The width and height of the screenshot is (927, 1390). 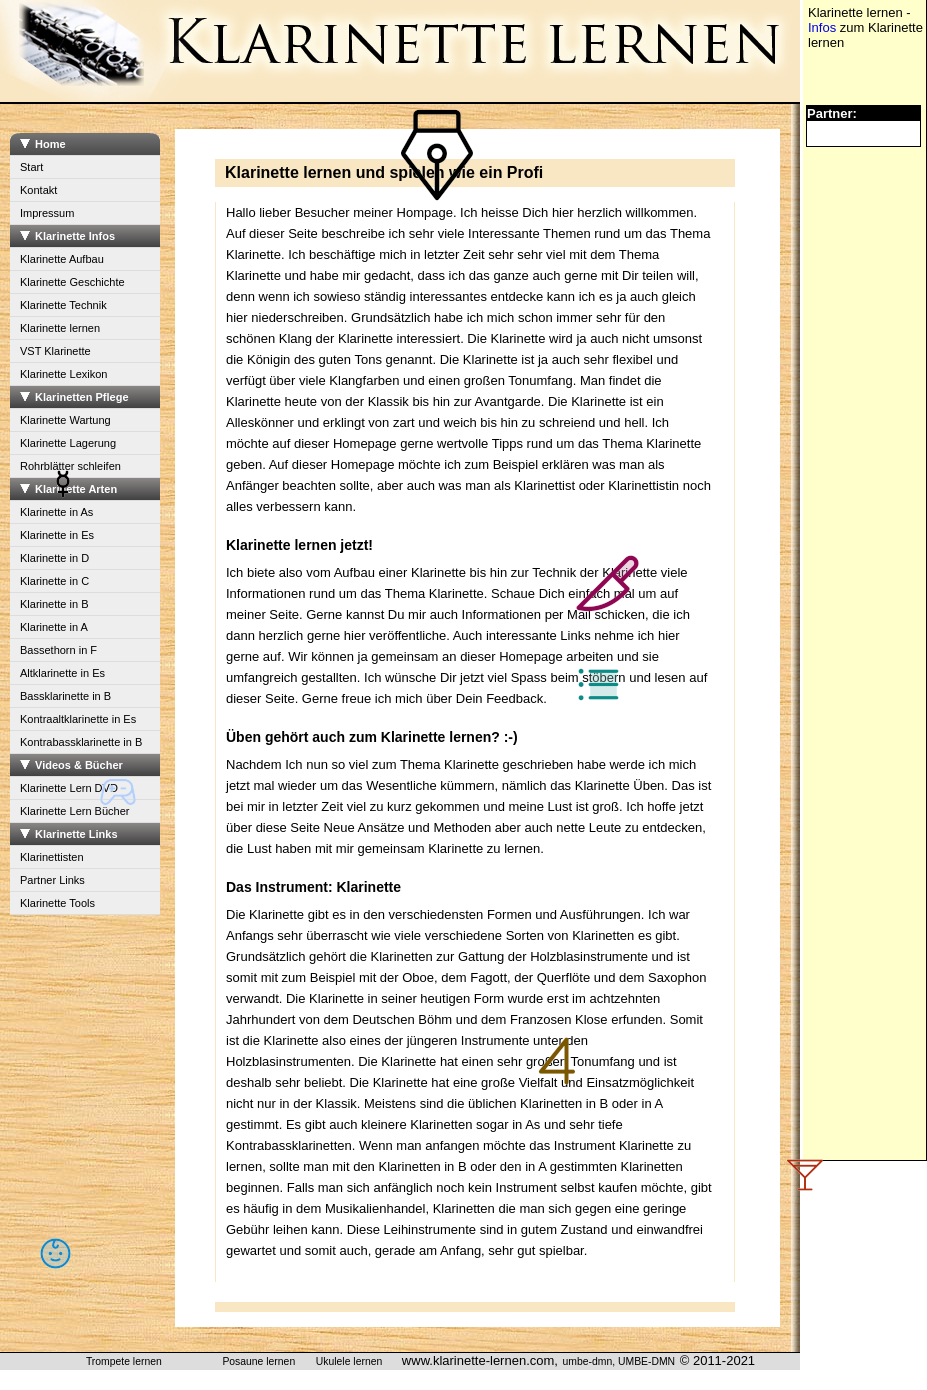 I want to click on indicates step four in a multi-step process, so click(x=558, y=1061).